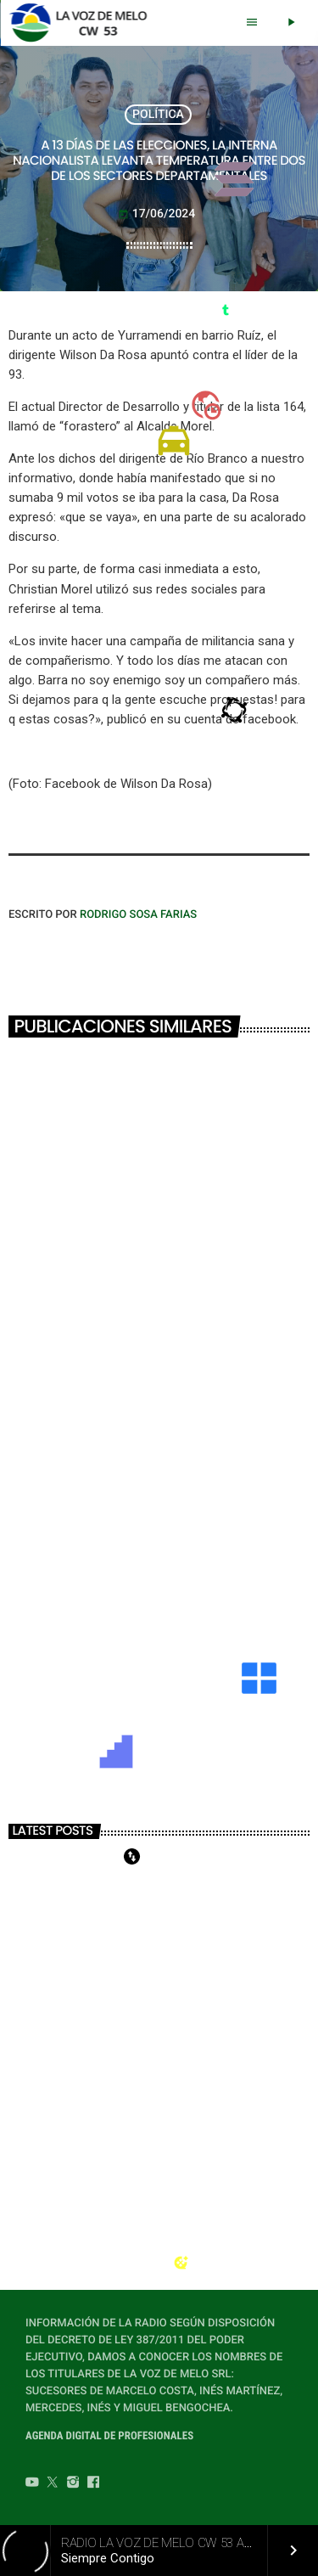 The image size is (318, 2576). What do you see at coordinates (174, 440) in the screenshot?
I see `request a taxi or rideshare` at bounding box center [174, 440].